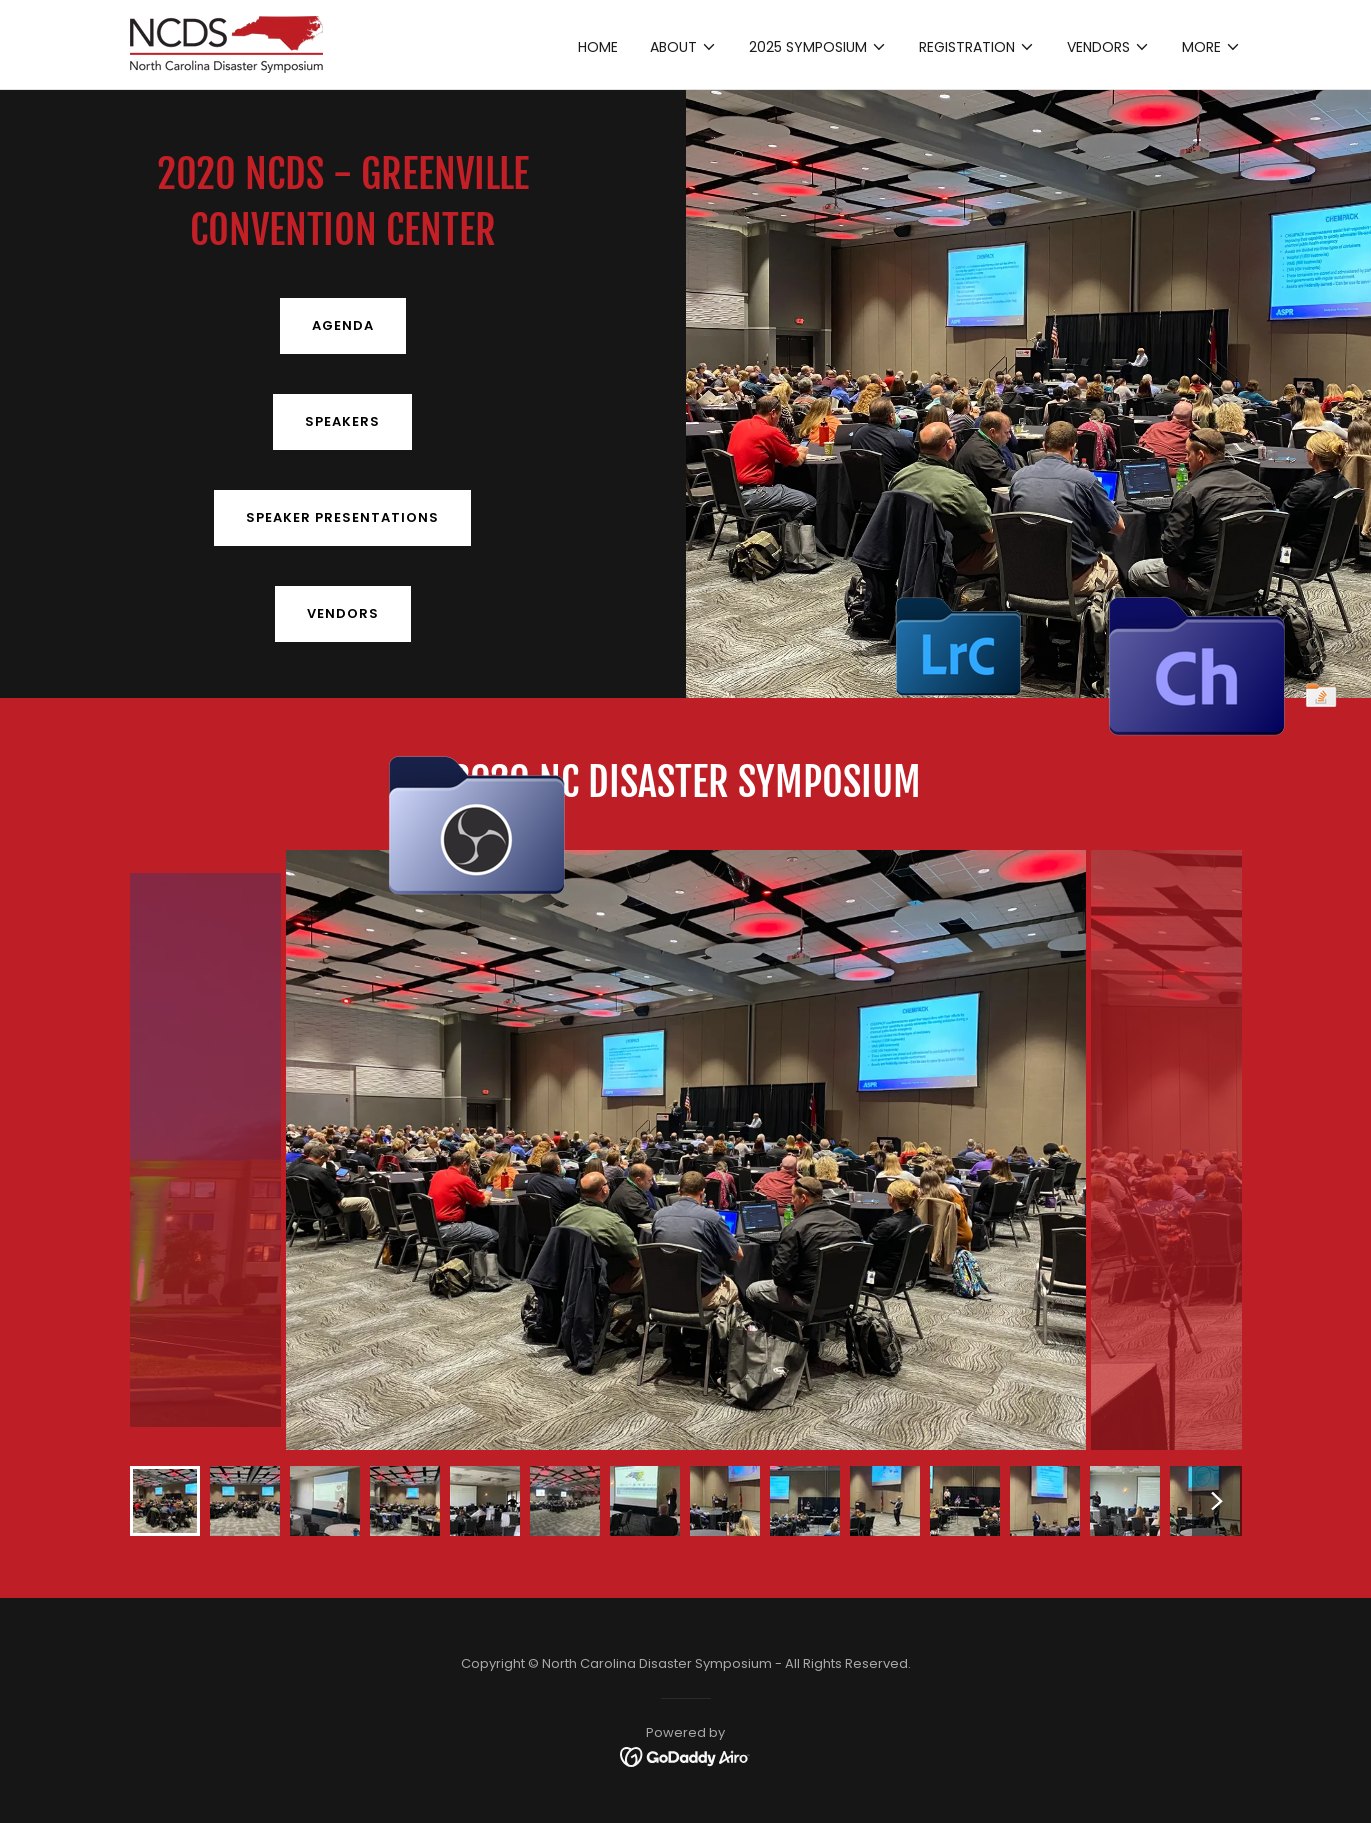  I want to click on open adobe lightroom classic project folder, so click(958, 650).